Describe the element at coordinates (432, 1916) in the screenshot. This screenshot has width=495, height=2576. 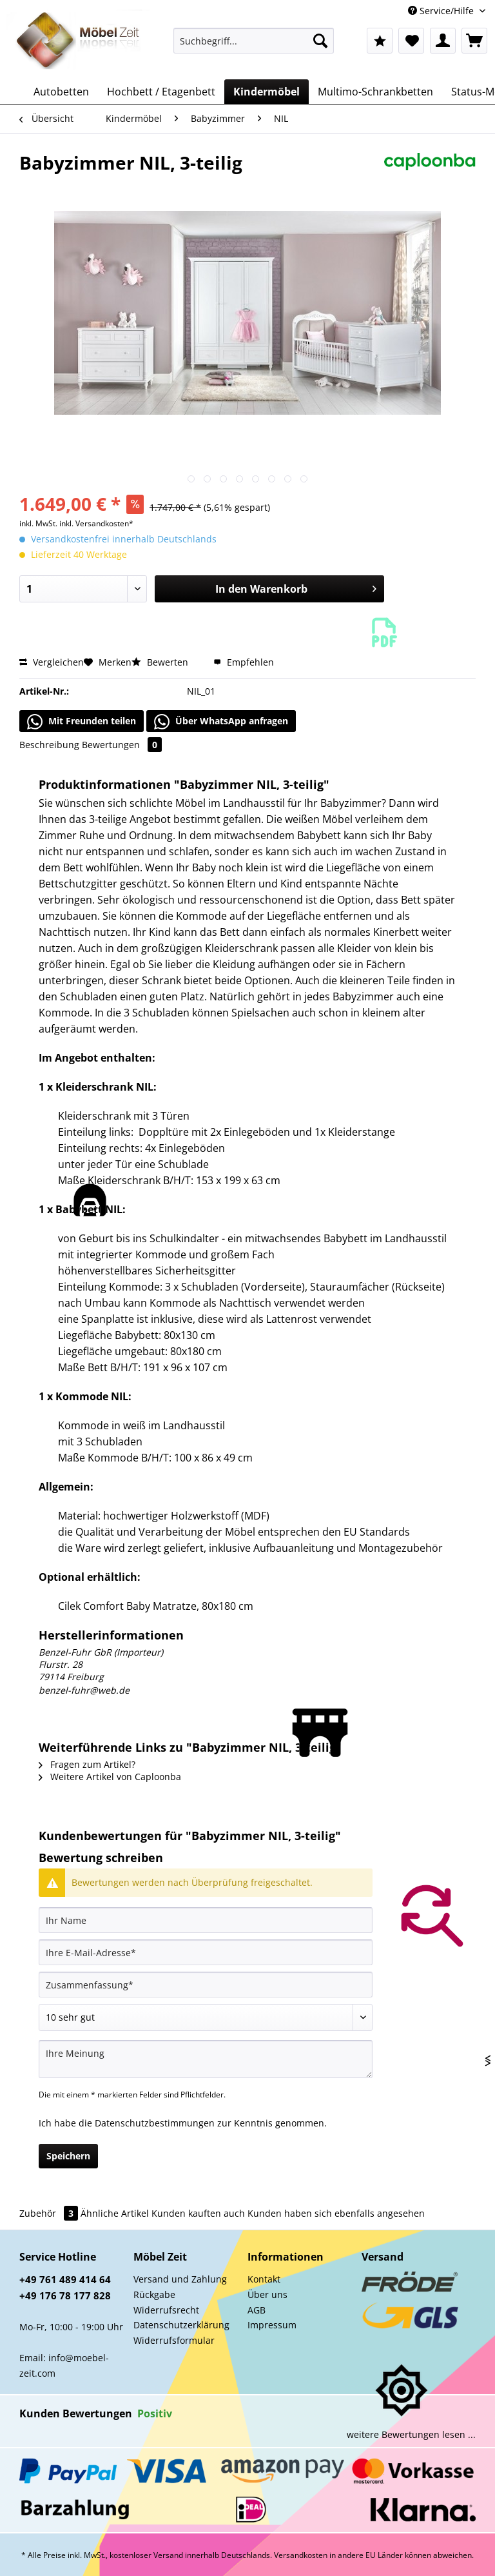
I see `replace current search or find another result` at that location.